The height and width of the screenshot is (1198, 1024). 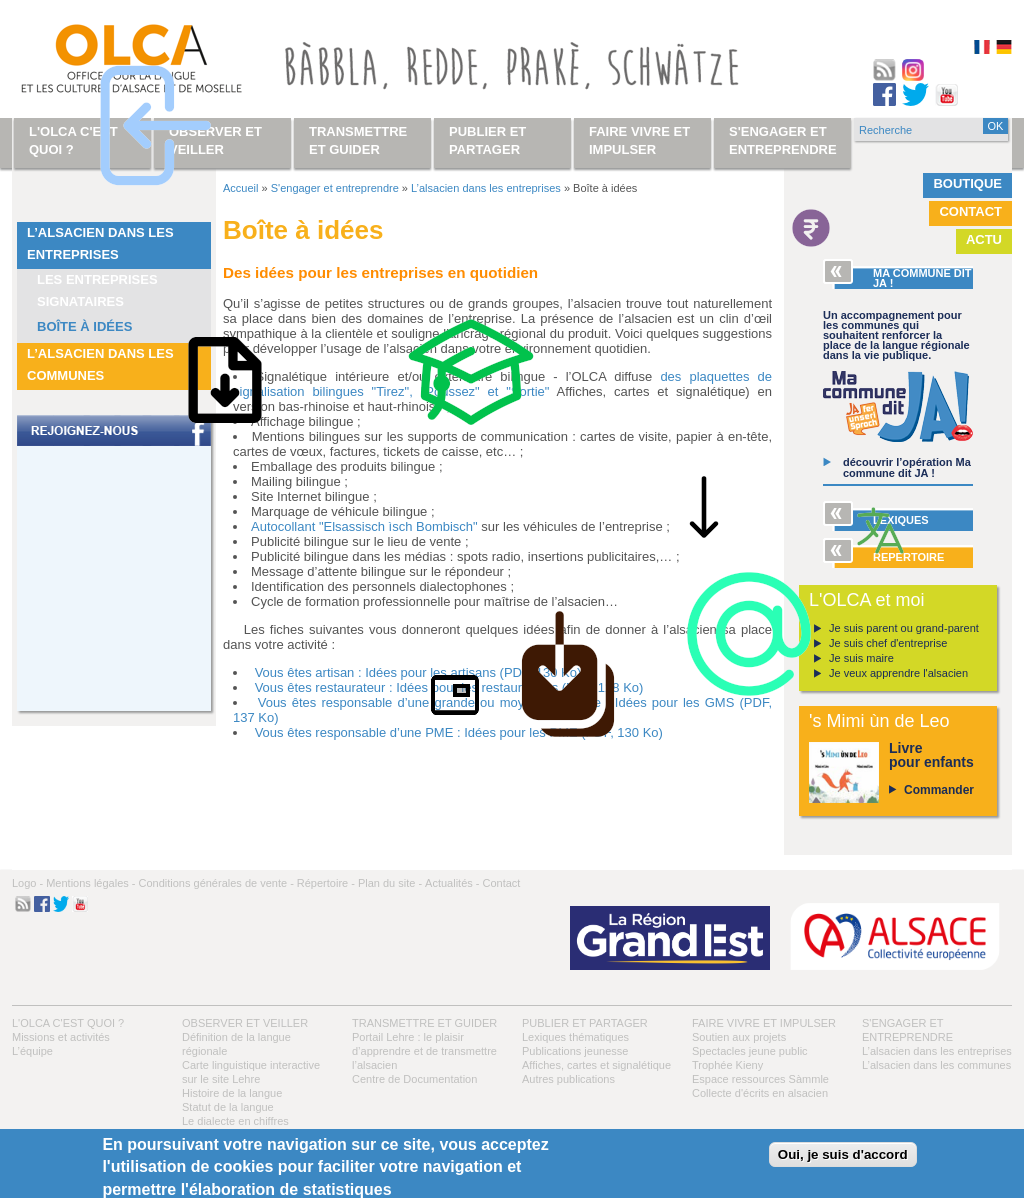 I want to click on mention a user or tag someone, so click(x=749, y=634).